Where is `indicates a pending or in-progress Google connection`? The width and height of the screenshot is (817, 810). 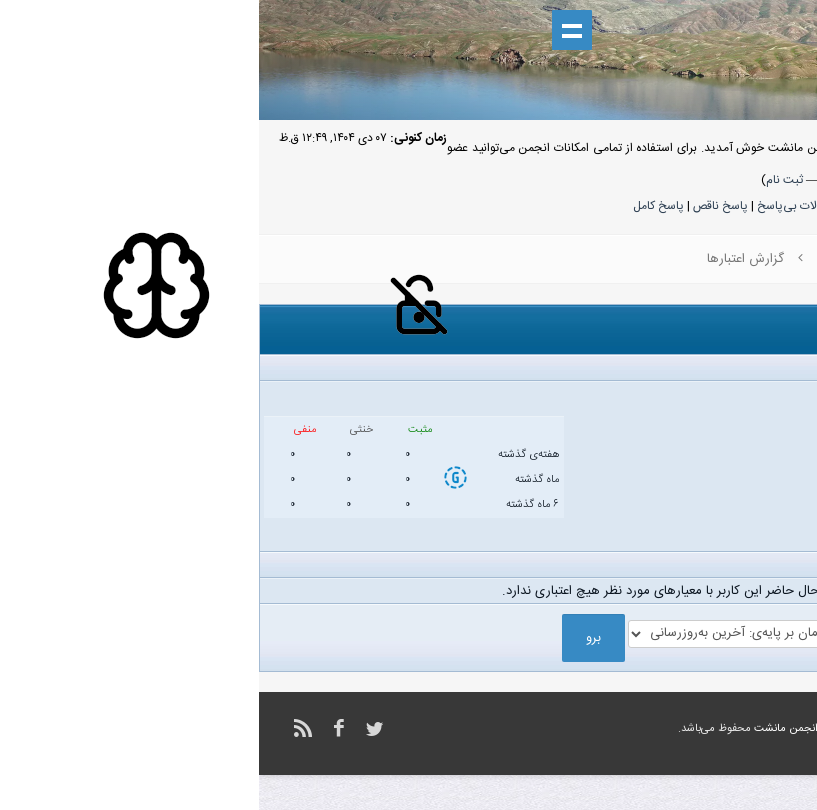
indicates a pending or in-progress Google connection is located at coordinates (455, 477).